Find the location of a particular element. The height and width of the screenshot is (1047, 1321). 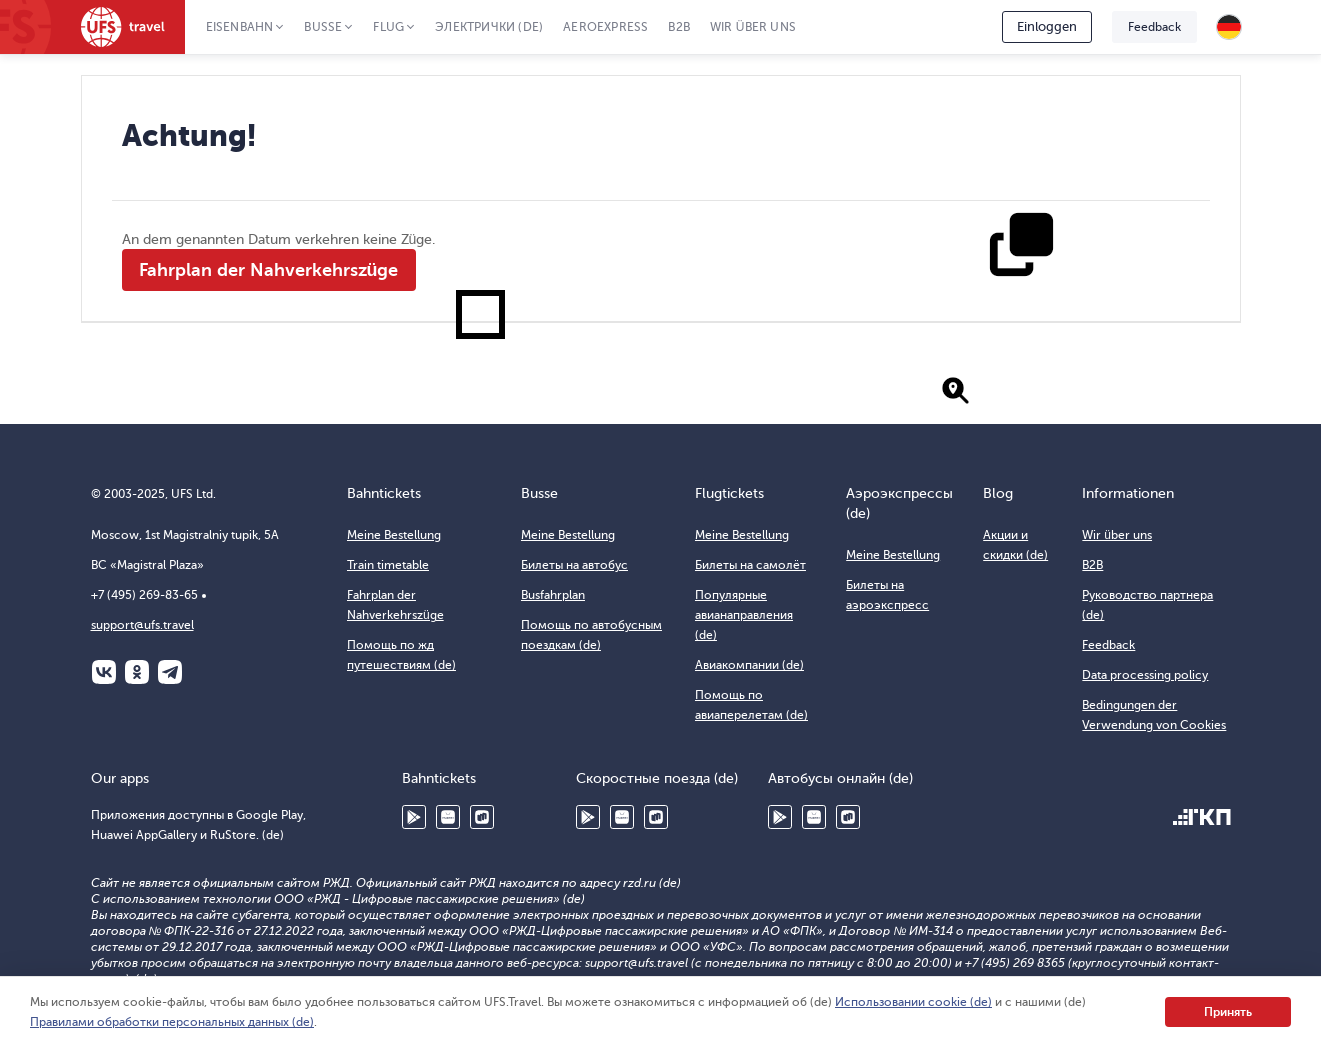

search for a location on the map is located at coordinates (955, 390).